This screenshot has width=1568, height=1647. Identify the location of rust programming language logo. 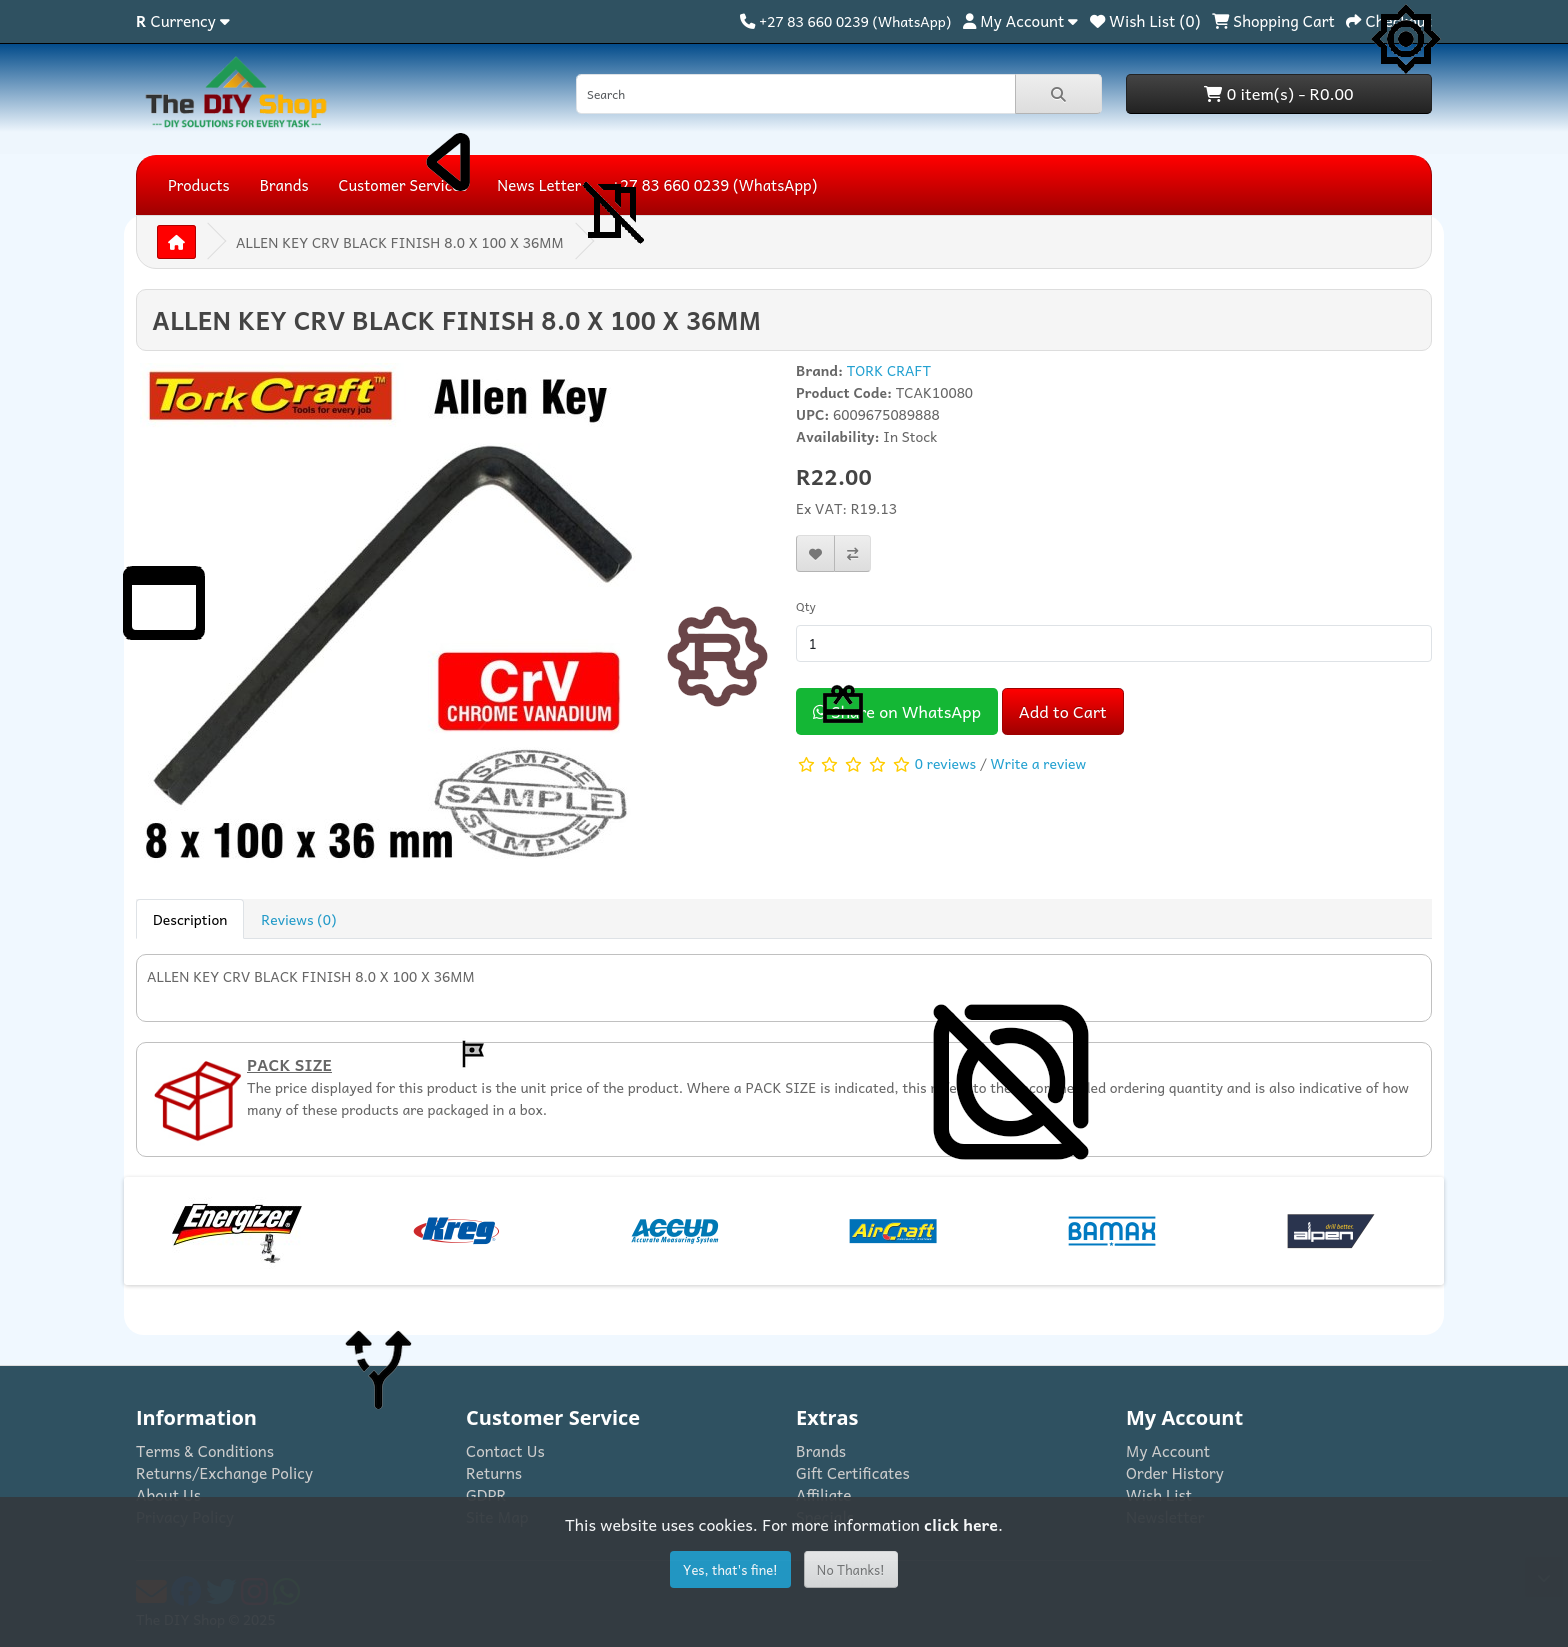
(717, 656).